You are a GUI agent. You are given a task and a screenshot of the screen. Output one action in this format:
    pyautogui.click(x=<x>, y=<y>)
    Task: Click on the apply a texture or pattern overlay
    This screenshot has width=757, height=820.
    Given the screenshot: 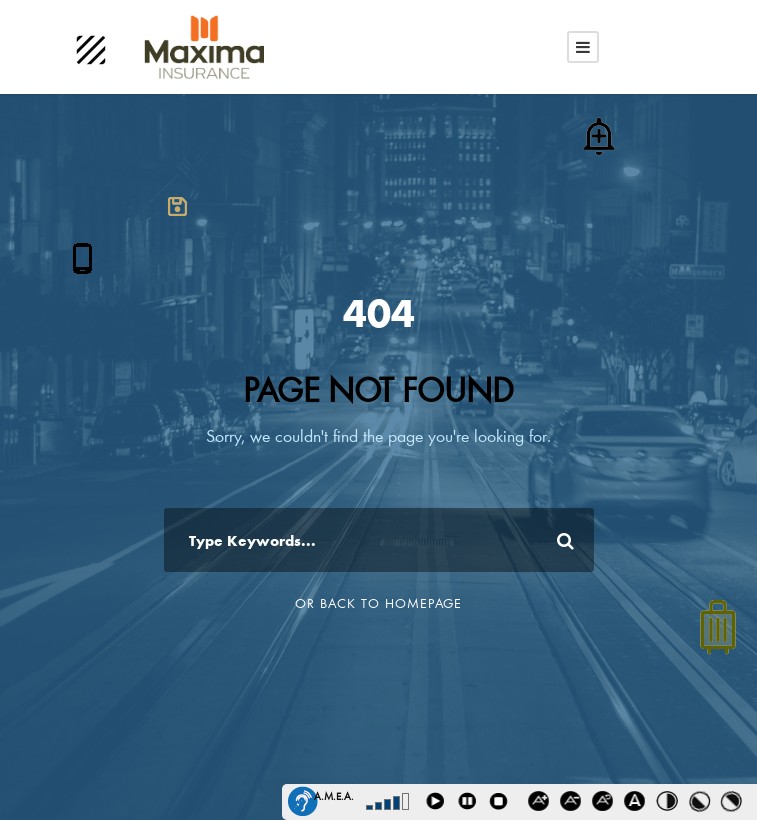 What is the action you would take?
    pyautogui.click(x=91, y=50)
    